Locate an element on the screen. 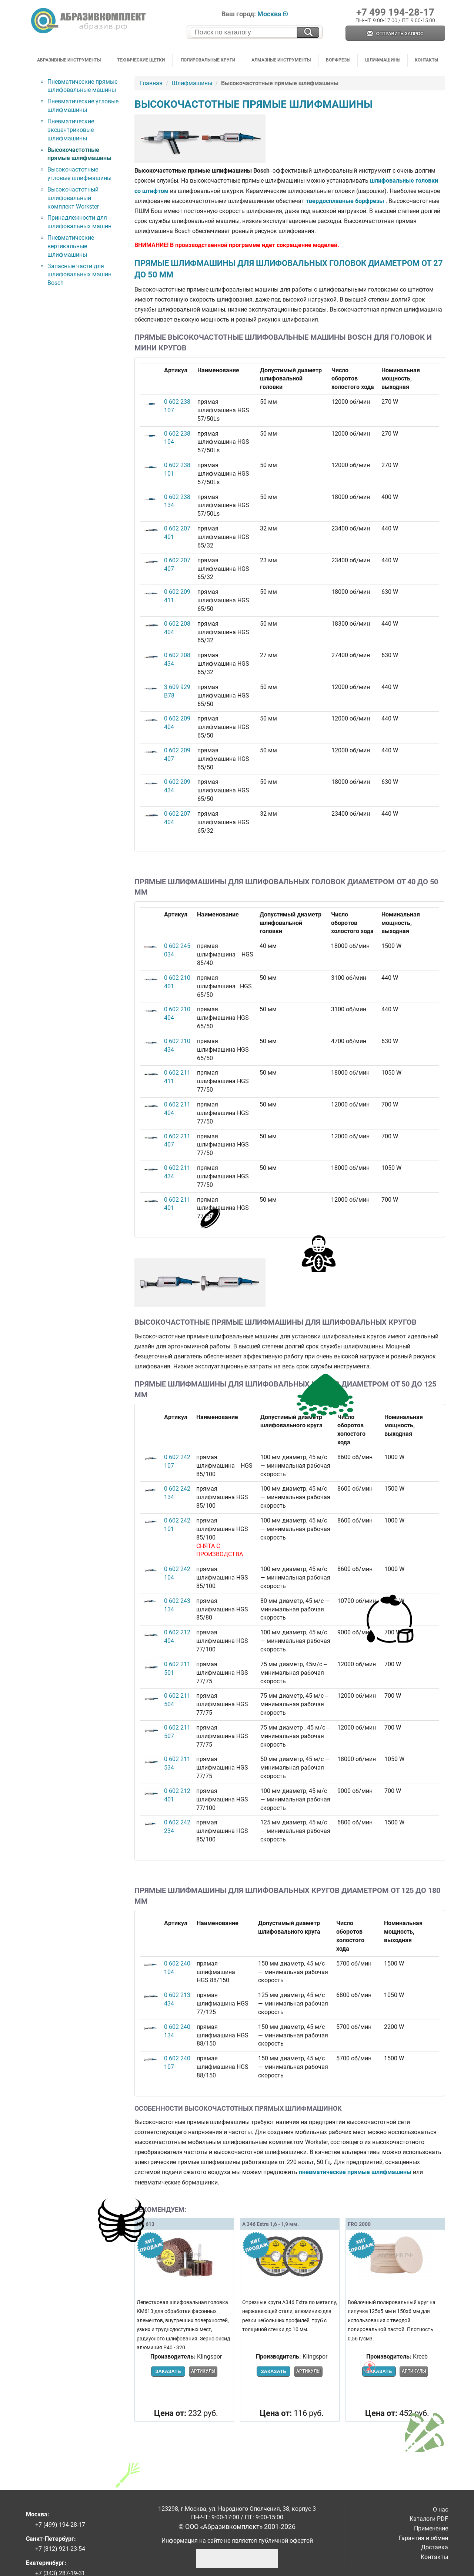 The height and width of the screenshot is (2576, 474). play a frisbee or disc golf game is located at coordinates (210, 1218).